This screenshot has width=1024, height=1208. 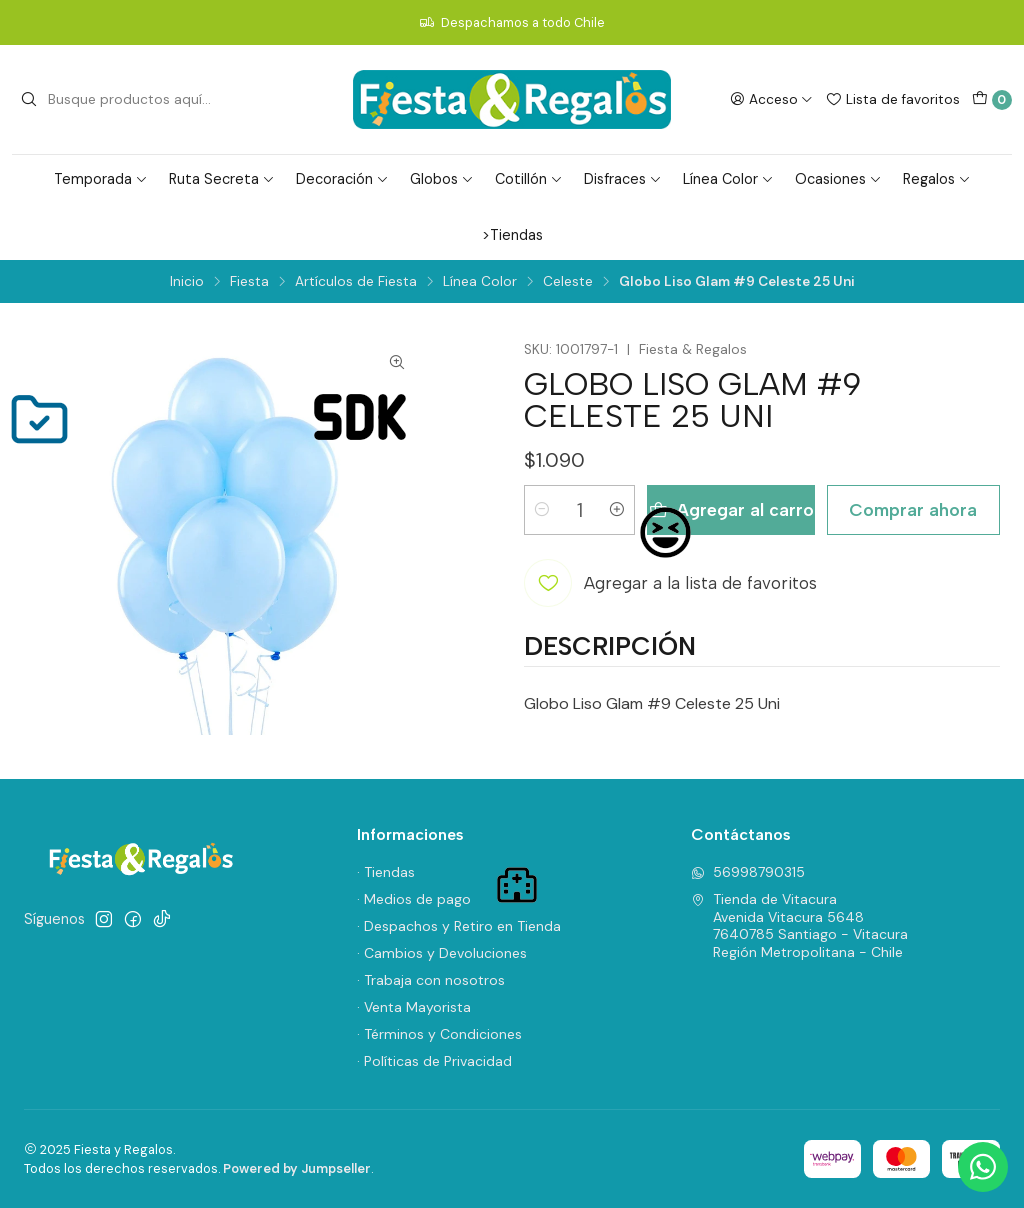 I want to click on access software development kit resources, so click(x=360, y=417).